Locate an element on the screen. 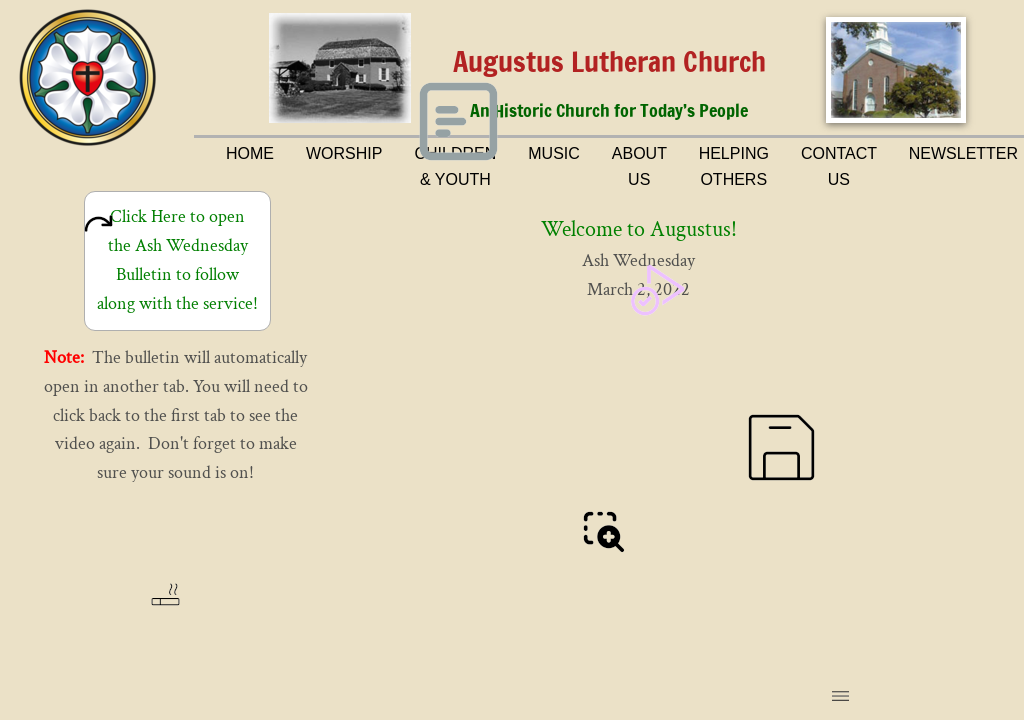 The width and height of the screenshot is (1024, 720). zoom in on a selected area is located at coordinates (603, 531).